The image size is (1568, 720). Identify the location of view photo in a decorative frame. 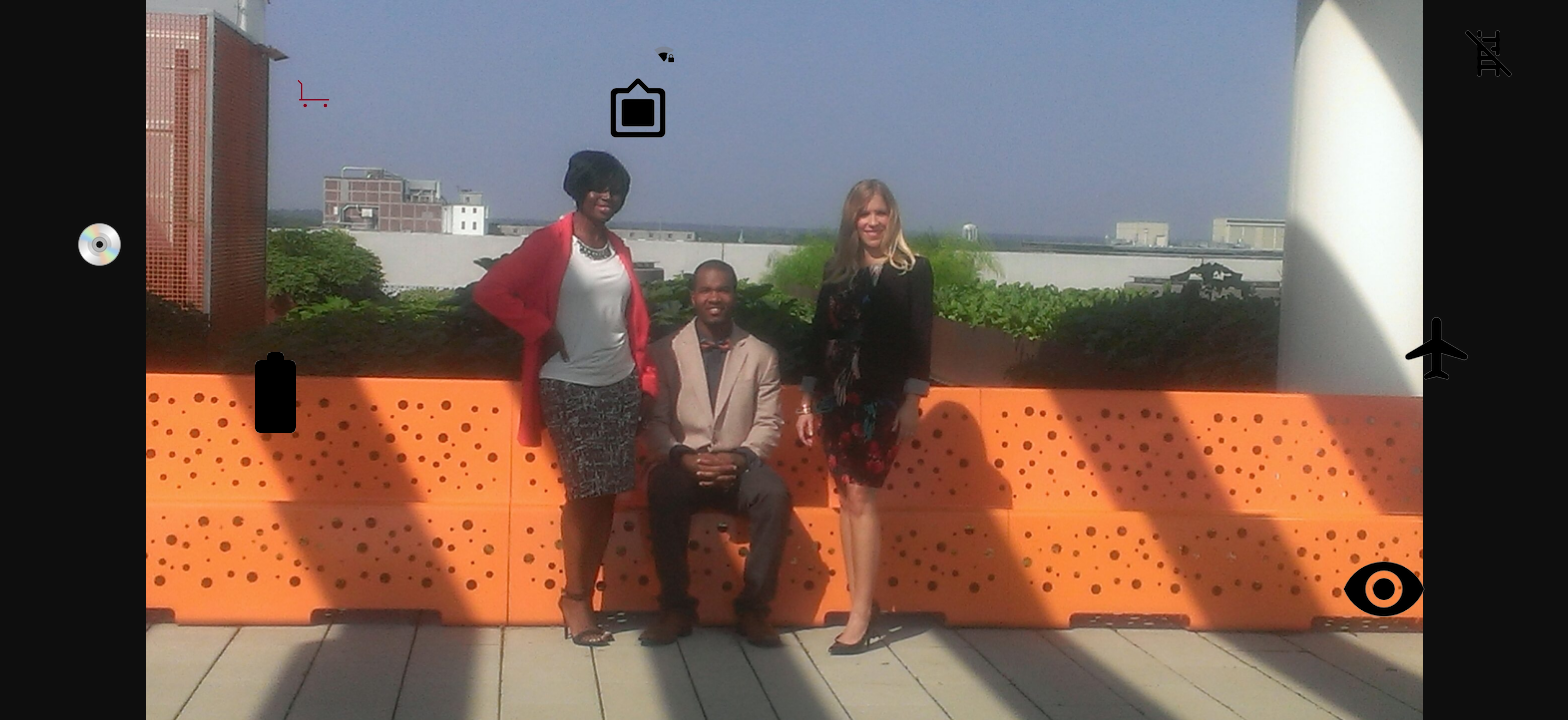
(638, 110).